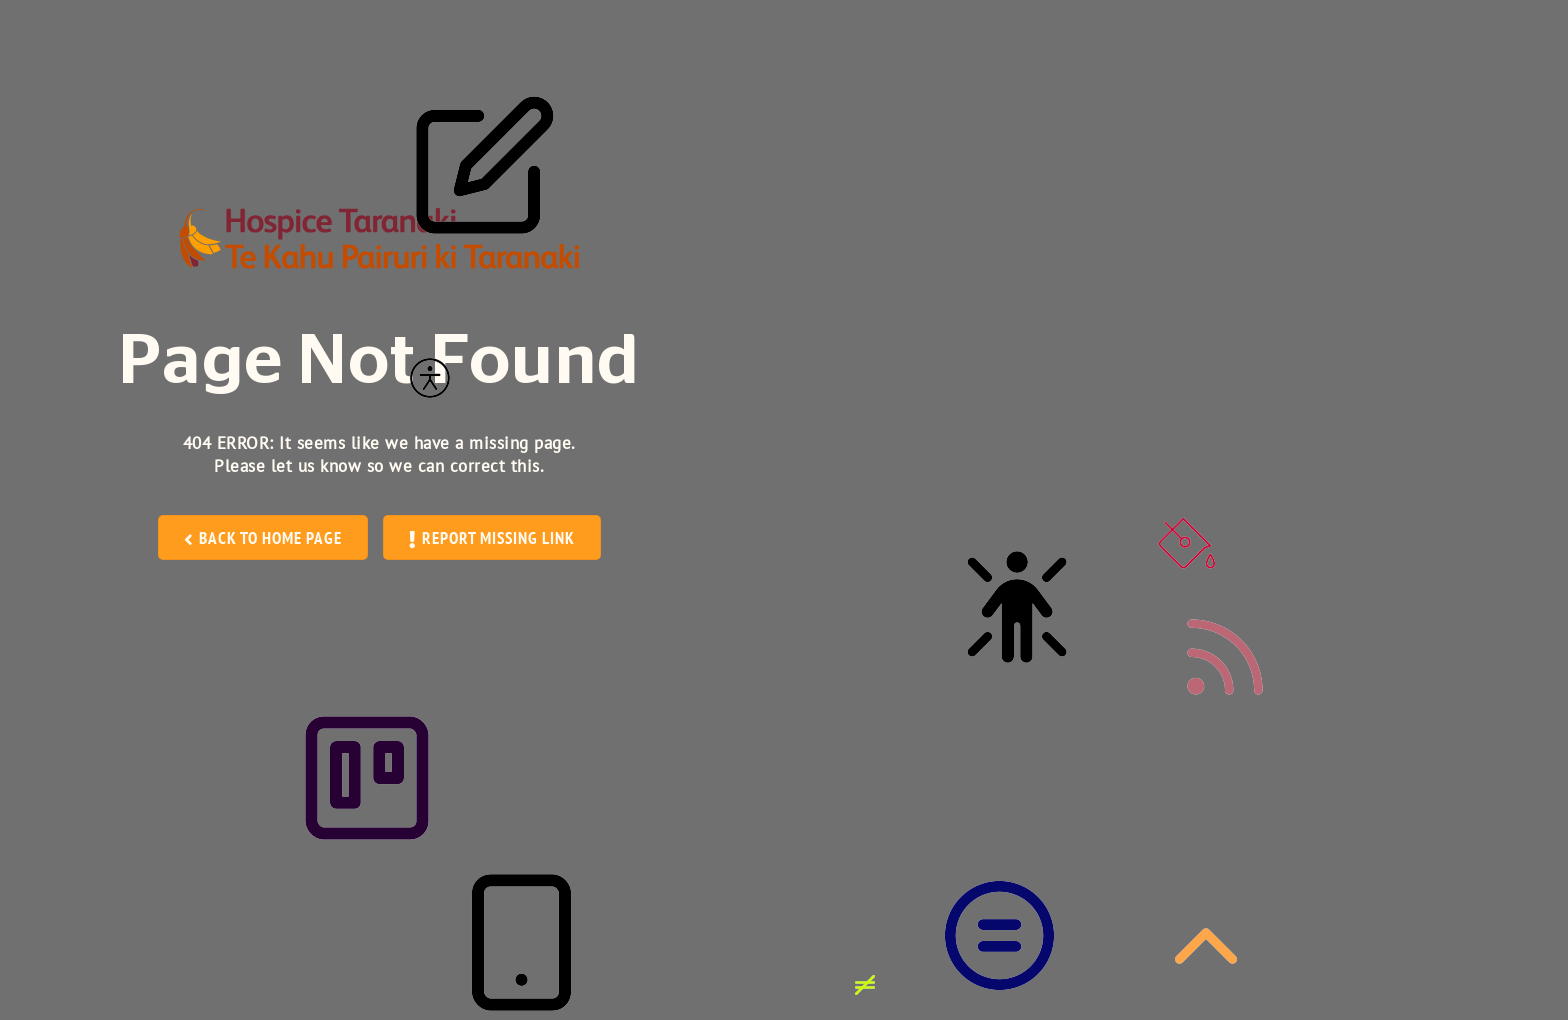 This screenshot has height=1020, width=1568. What do you see at coordinates (1186, 545) in the screenshot?
I see `fill an area with a selected color` at bounding box center [1186, 545].